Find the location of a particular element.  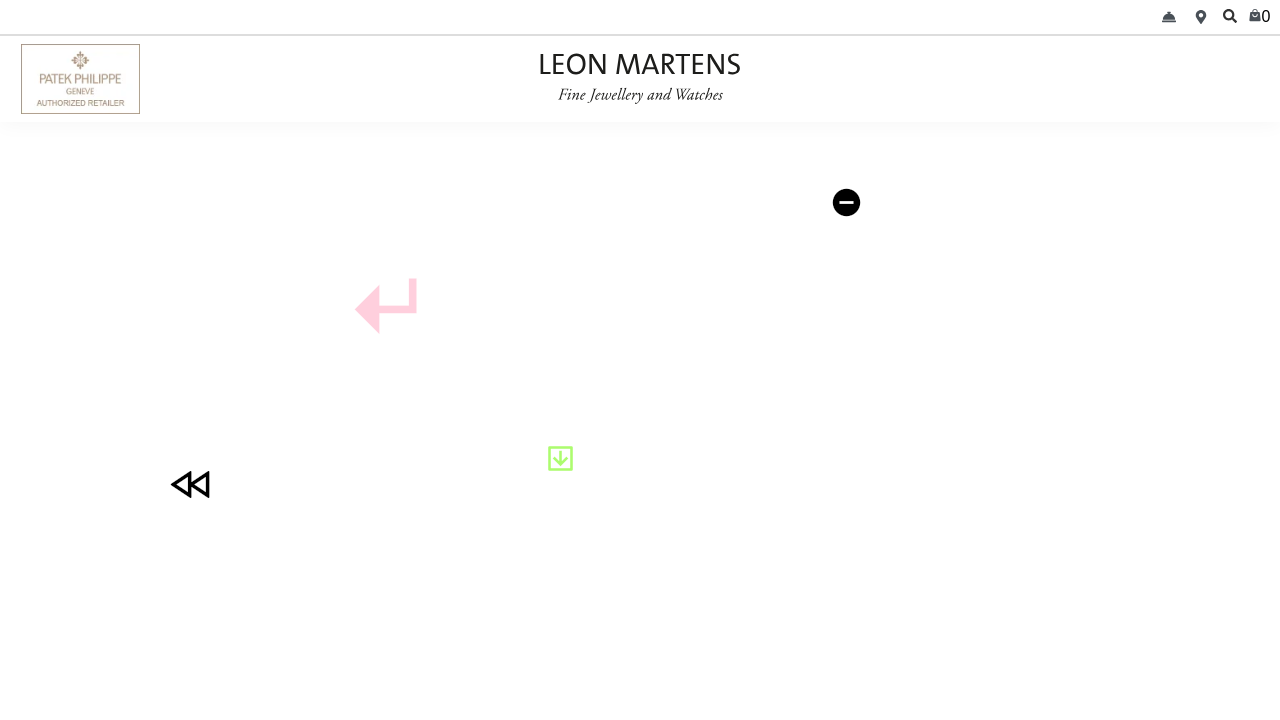

download file or content is located at coordinates (560, 458).